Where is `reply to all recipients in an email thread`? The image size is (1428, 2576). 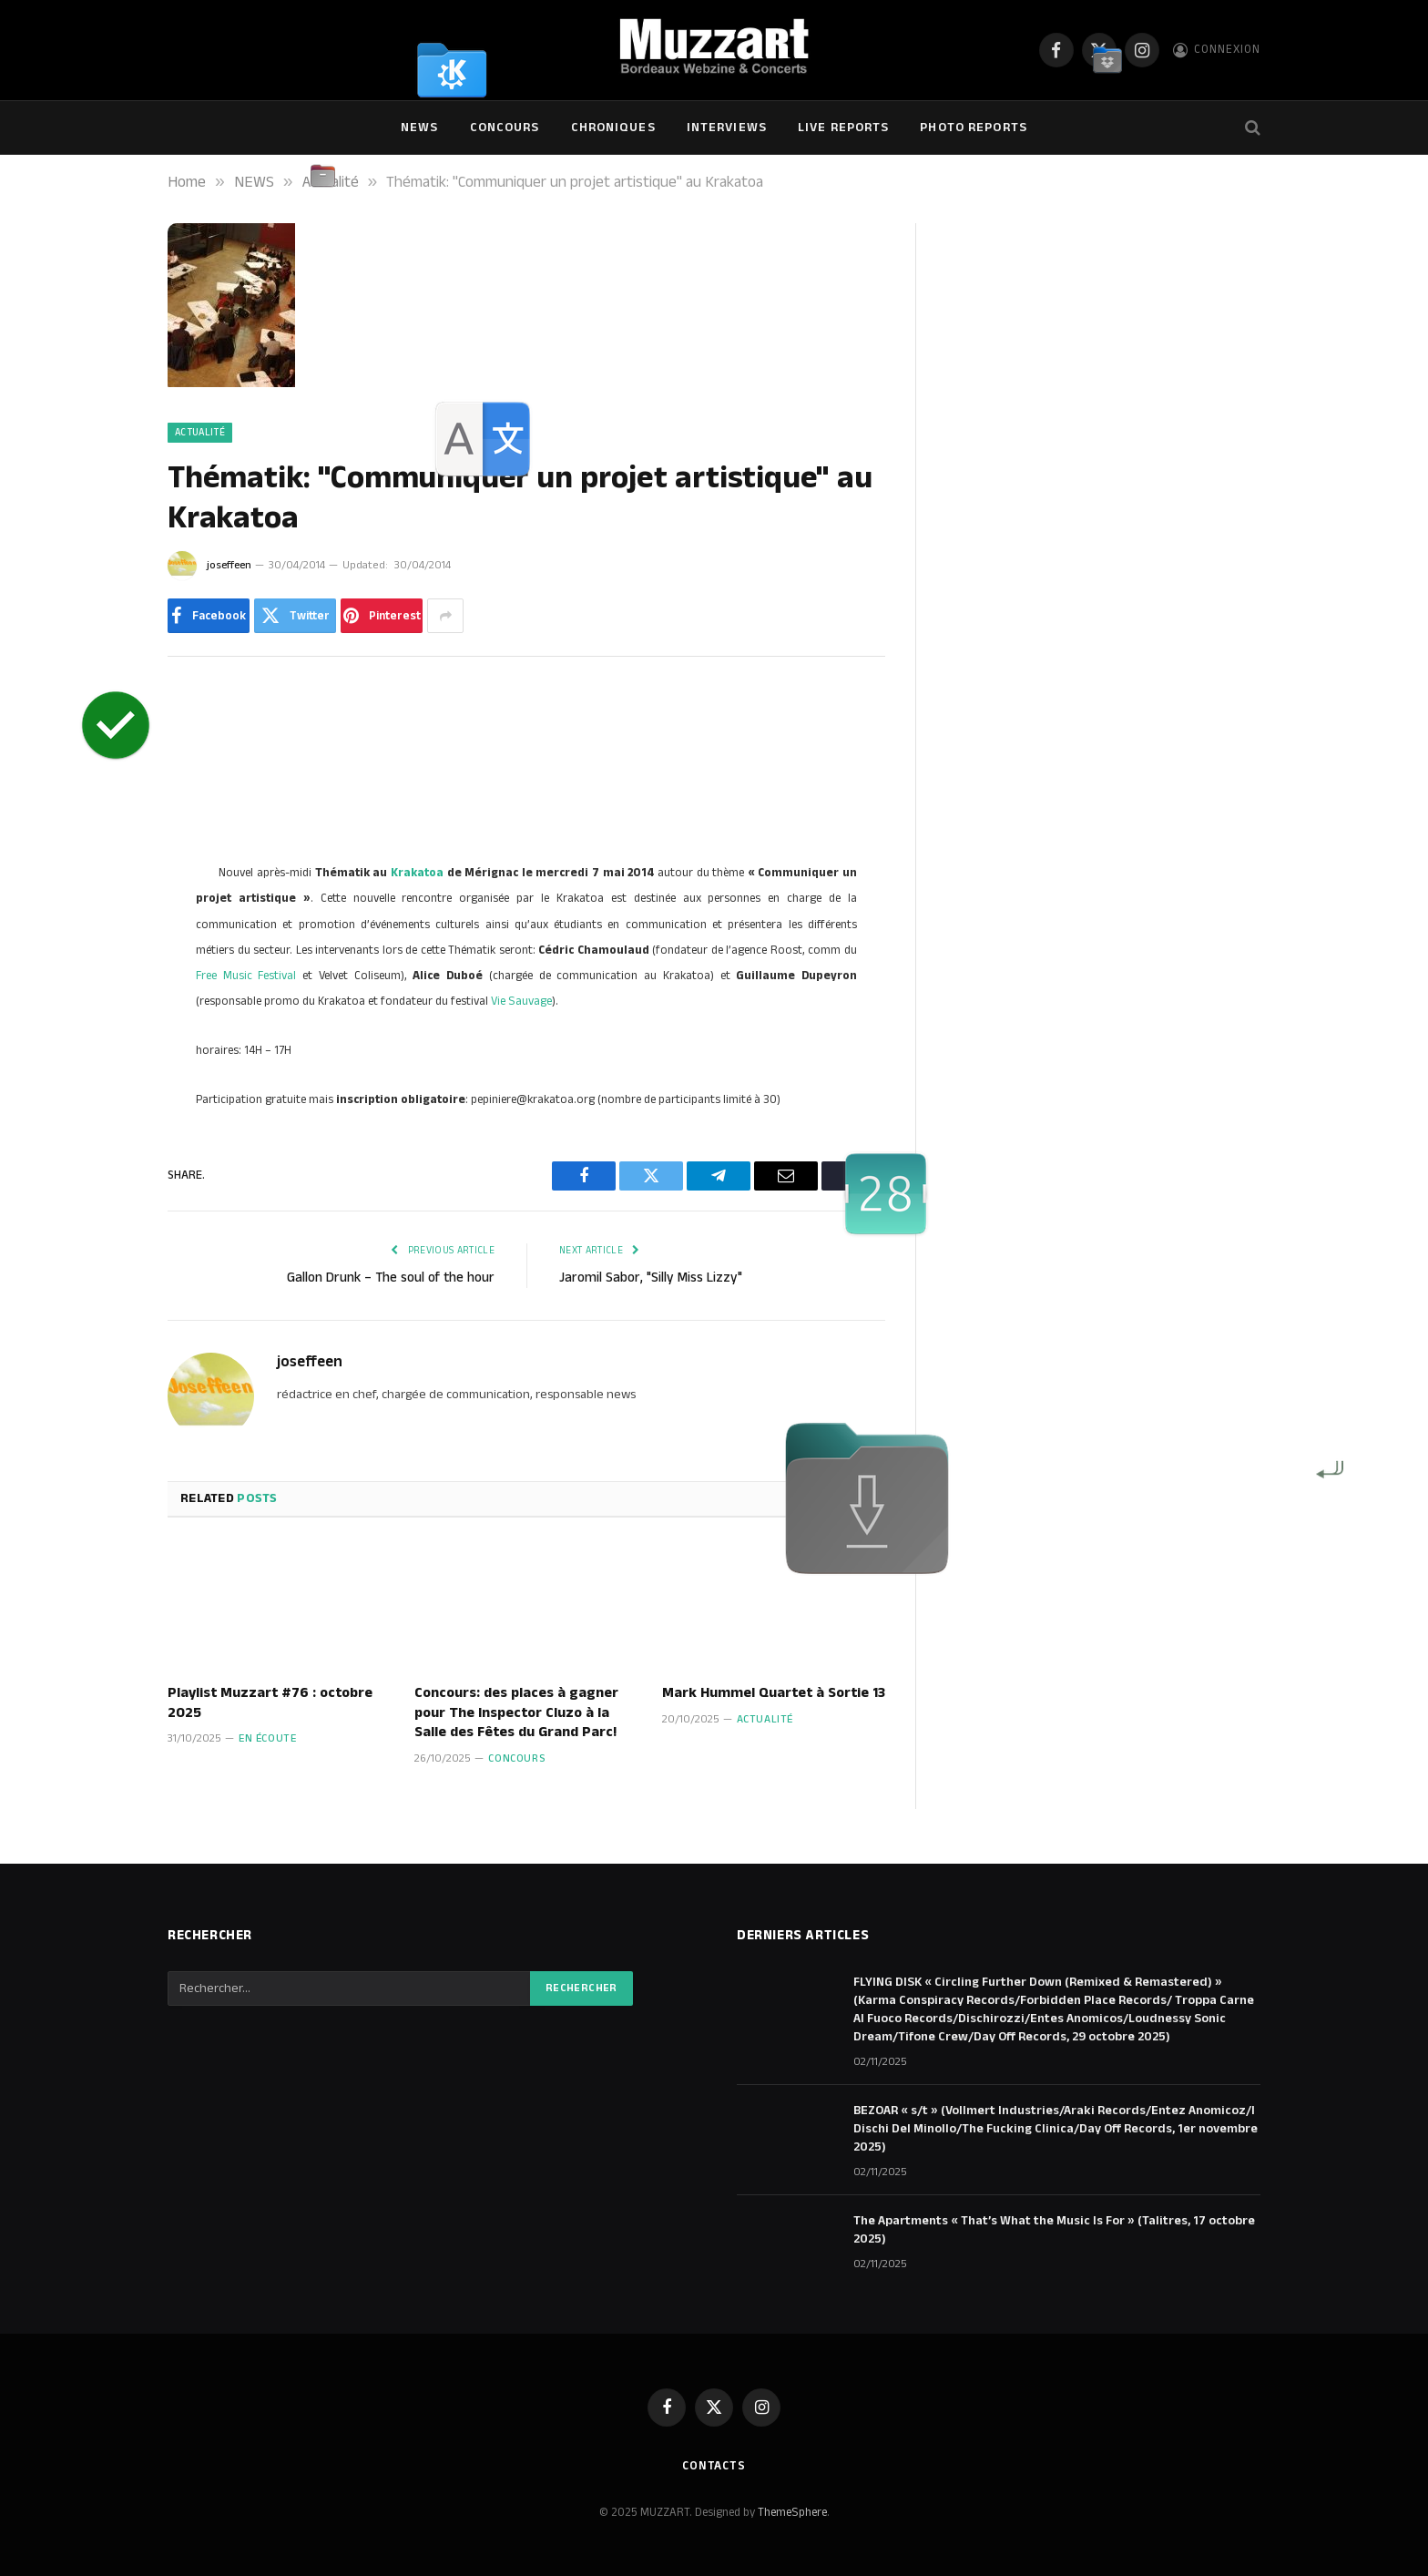
reply to all recipients in an email thread is located at coordinates (1329, 1467).